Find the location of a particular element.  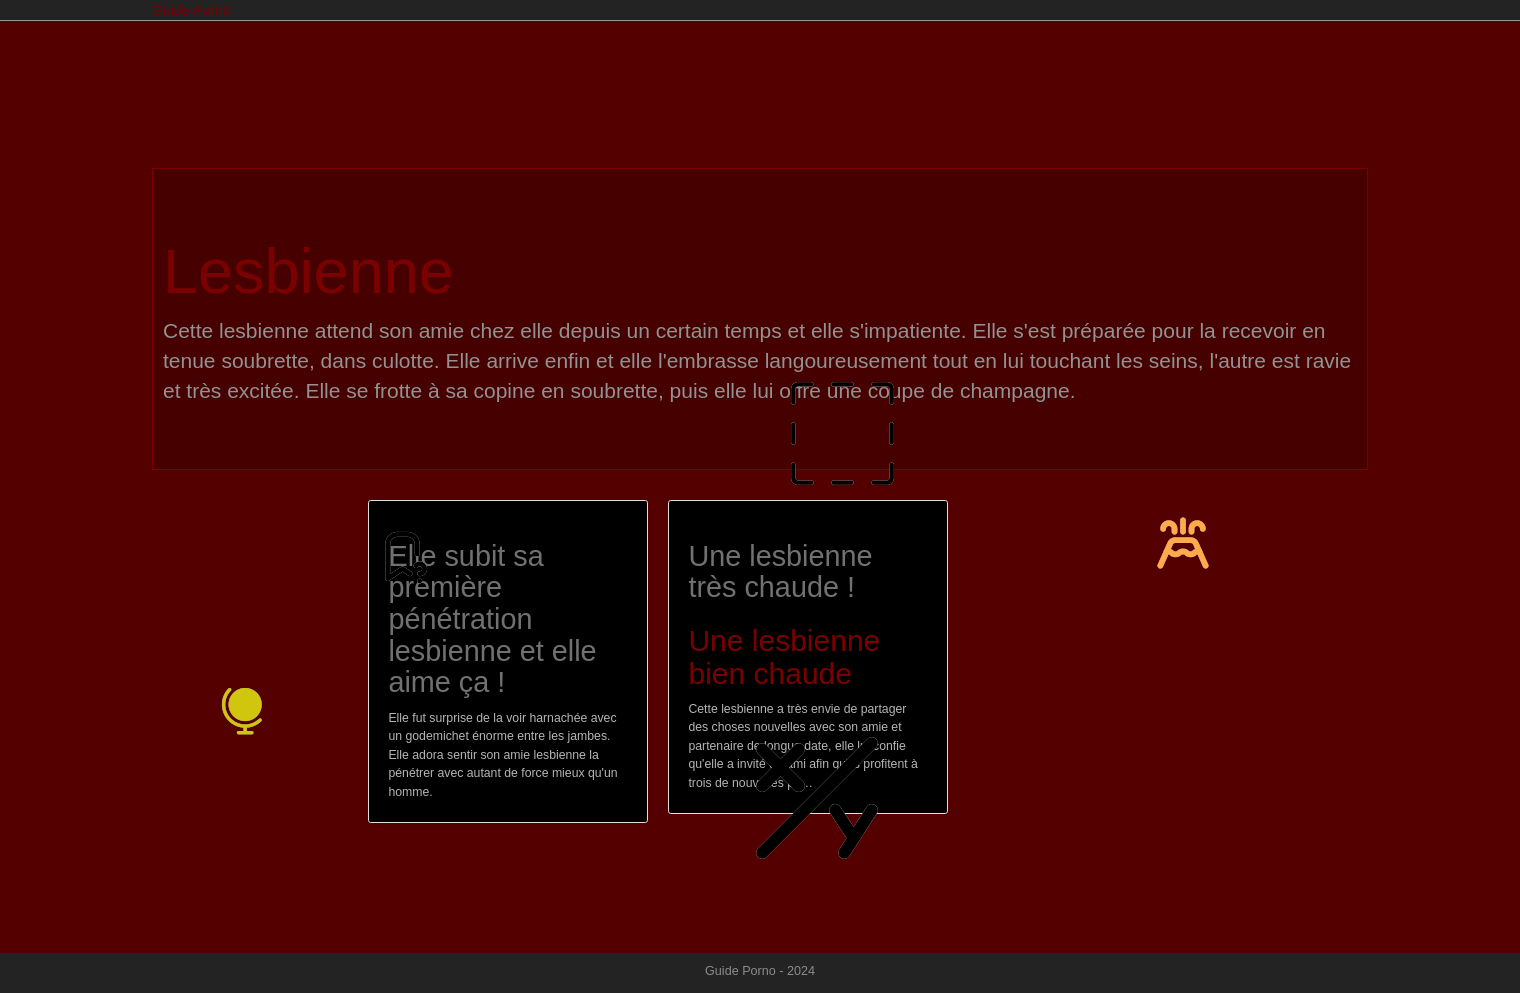

access global or international settings is located at coordinates (243, 709).